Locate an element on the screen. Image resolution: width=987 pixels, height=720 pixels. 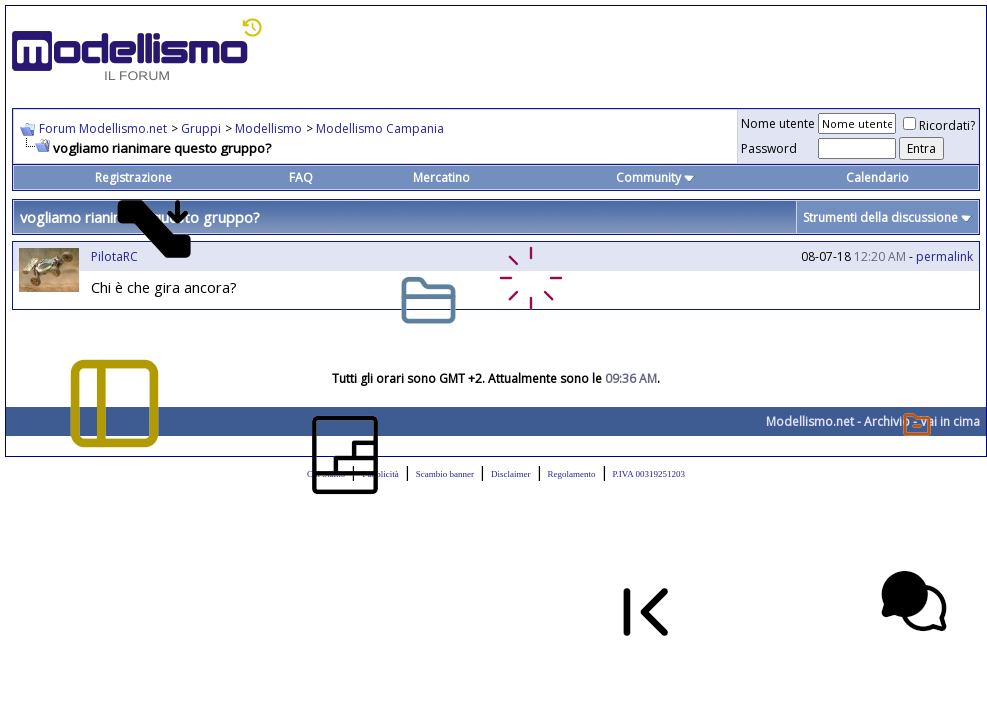
browse files in a directory is located at coordinates (428, 301).